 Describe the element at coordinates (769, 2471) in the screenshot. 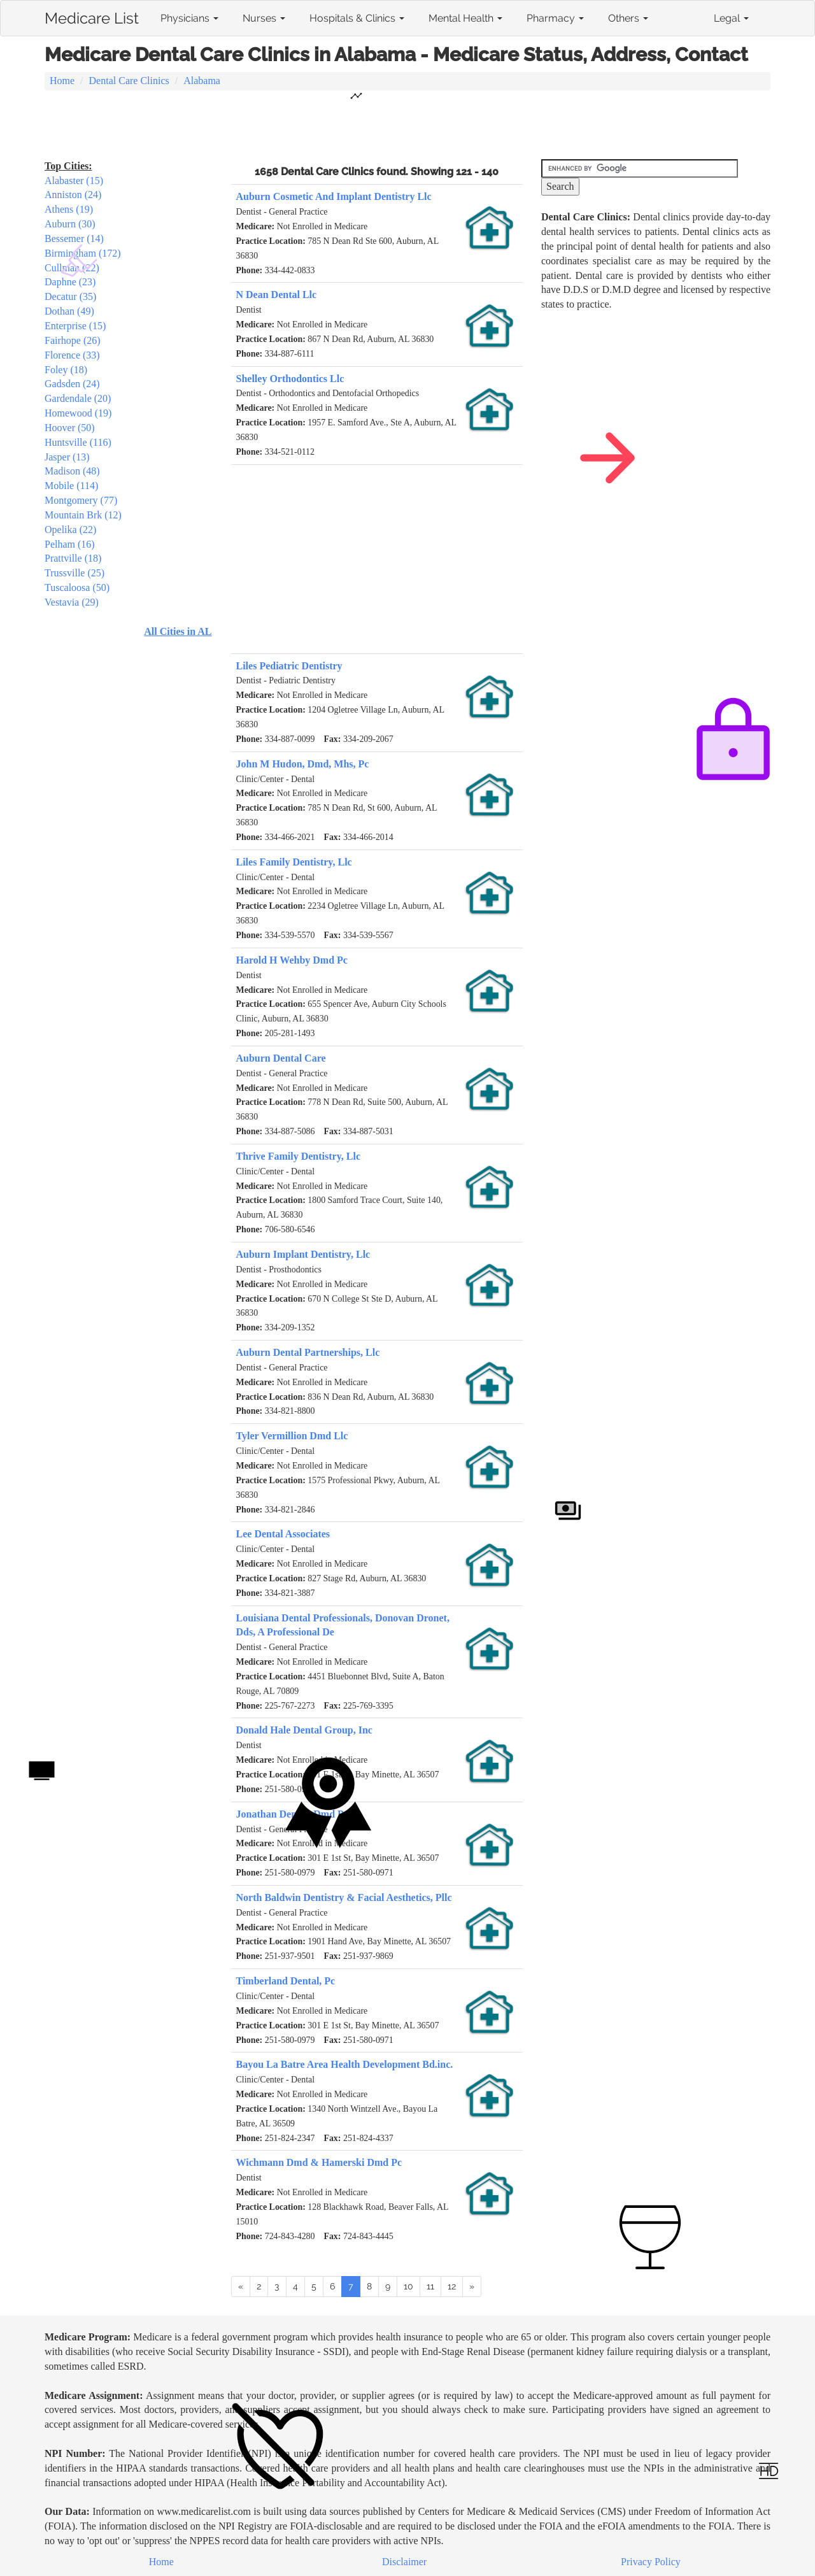

I see `indicates high-definition video quality` at that location.